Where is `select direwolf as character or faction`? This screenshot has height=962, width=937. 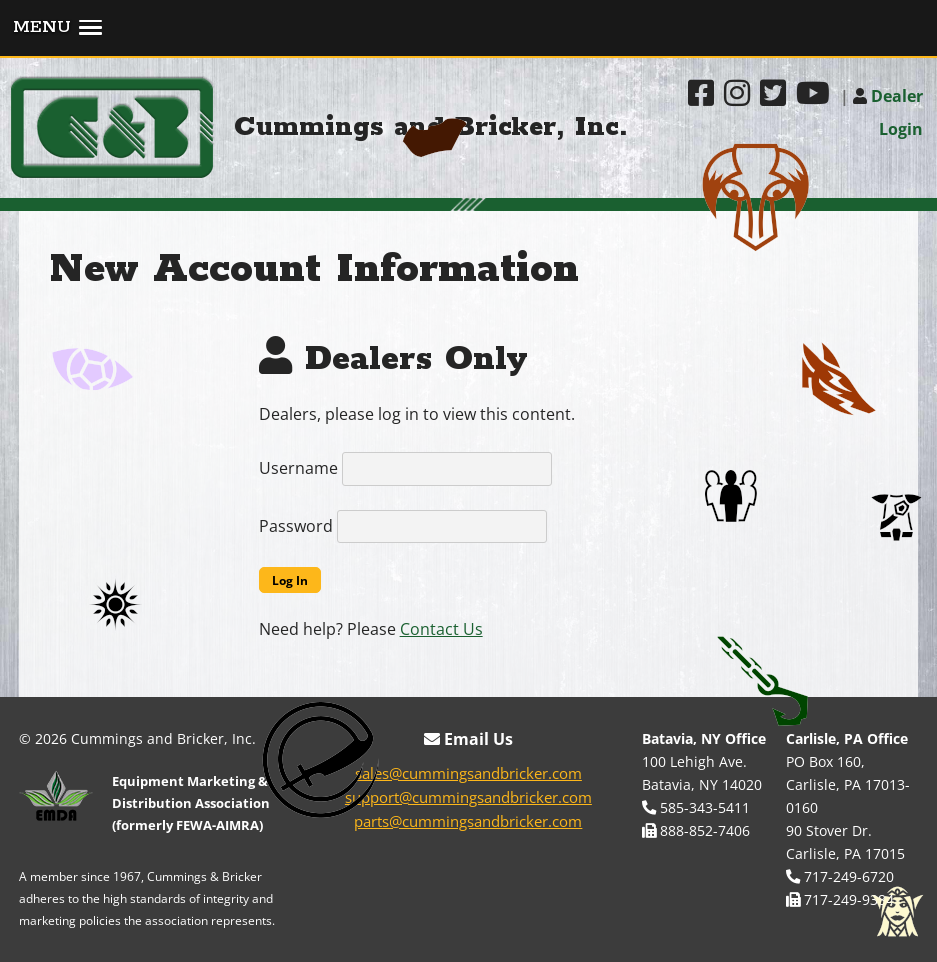 select direwolf as character or faction is located at coordinates (839, 379).